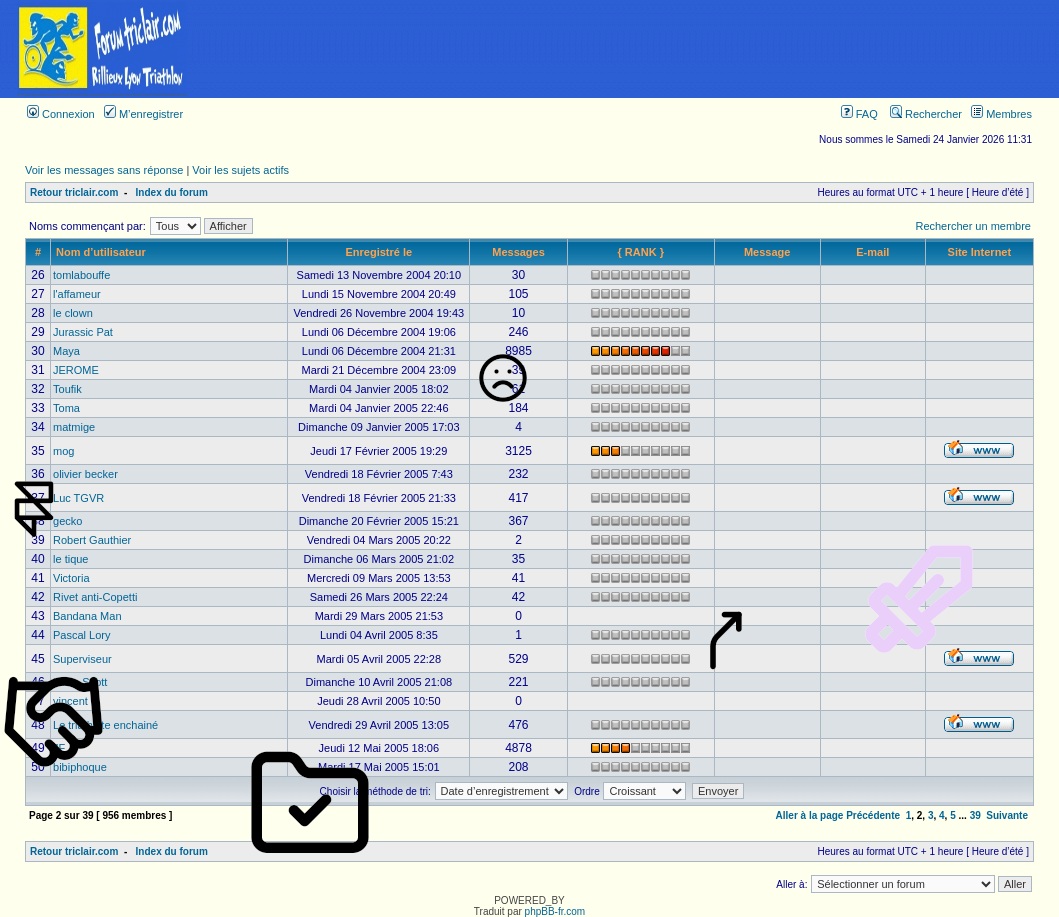 The height and width of the screenshot is (917, 1059). Describe the element at coordinates (503, 378) in the screenshot. I see `submit negative feedback or rating` at that location.